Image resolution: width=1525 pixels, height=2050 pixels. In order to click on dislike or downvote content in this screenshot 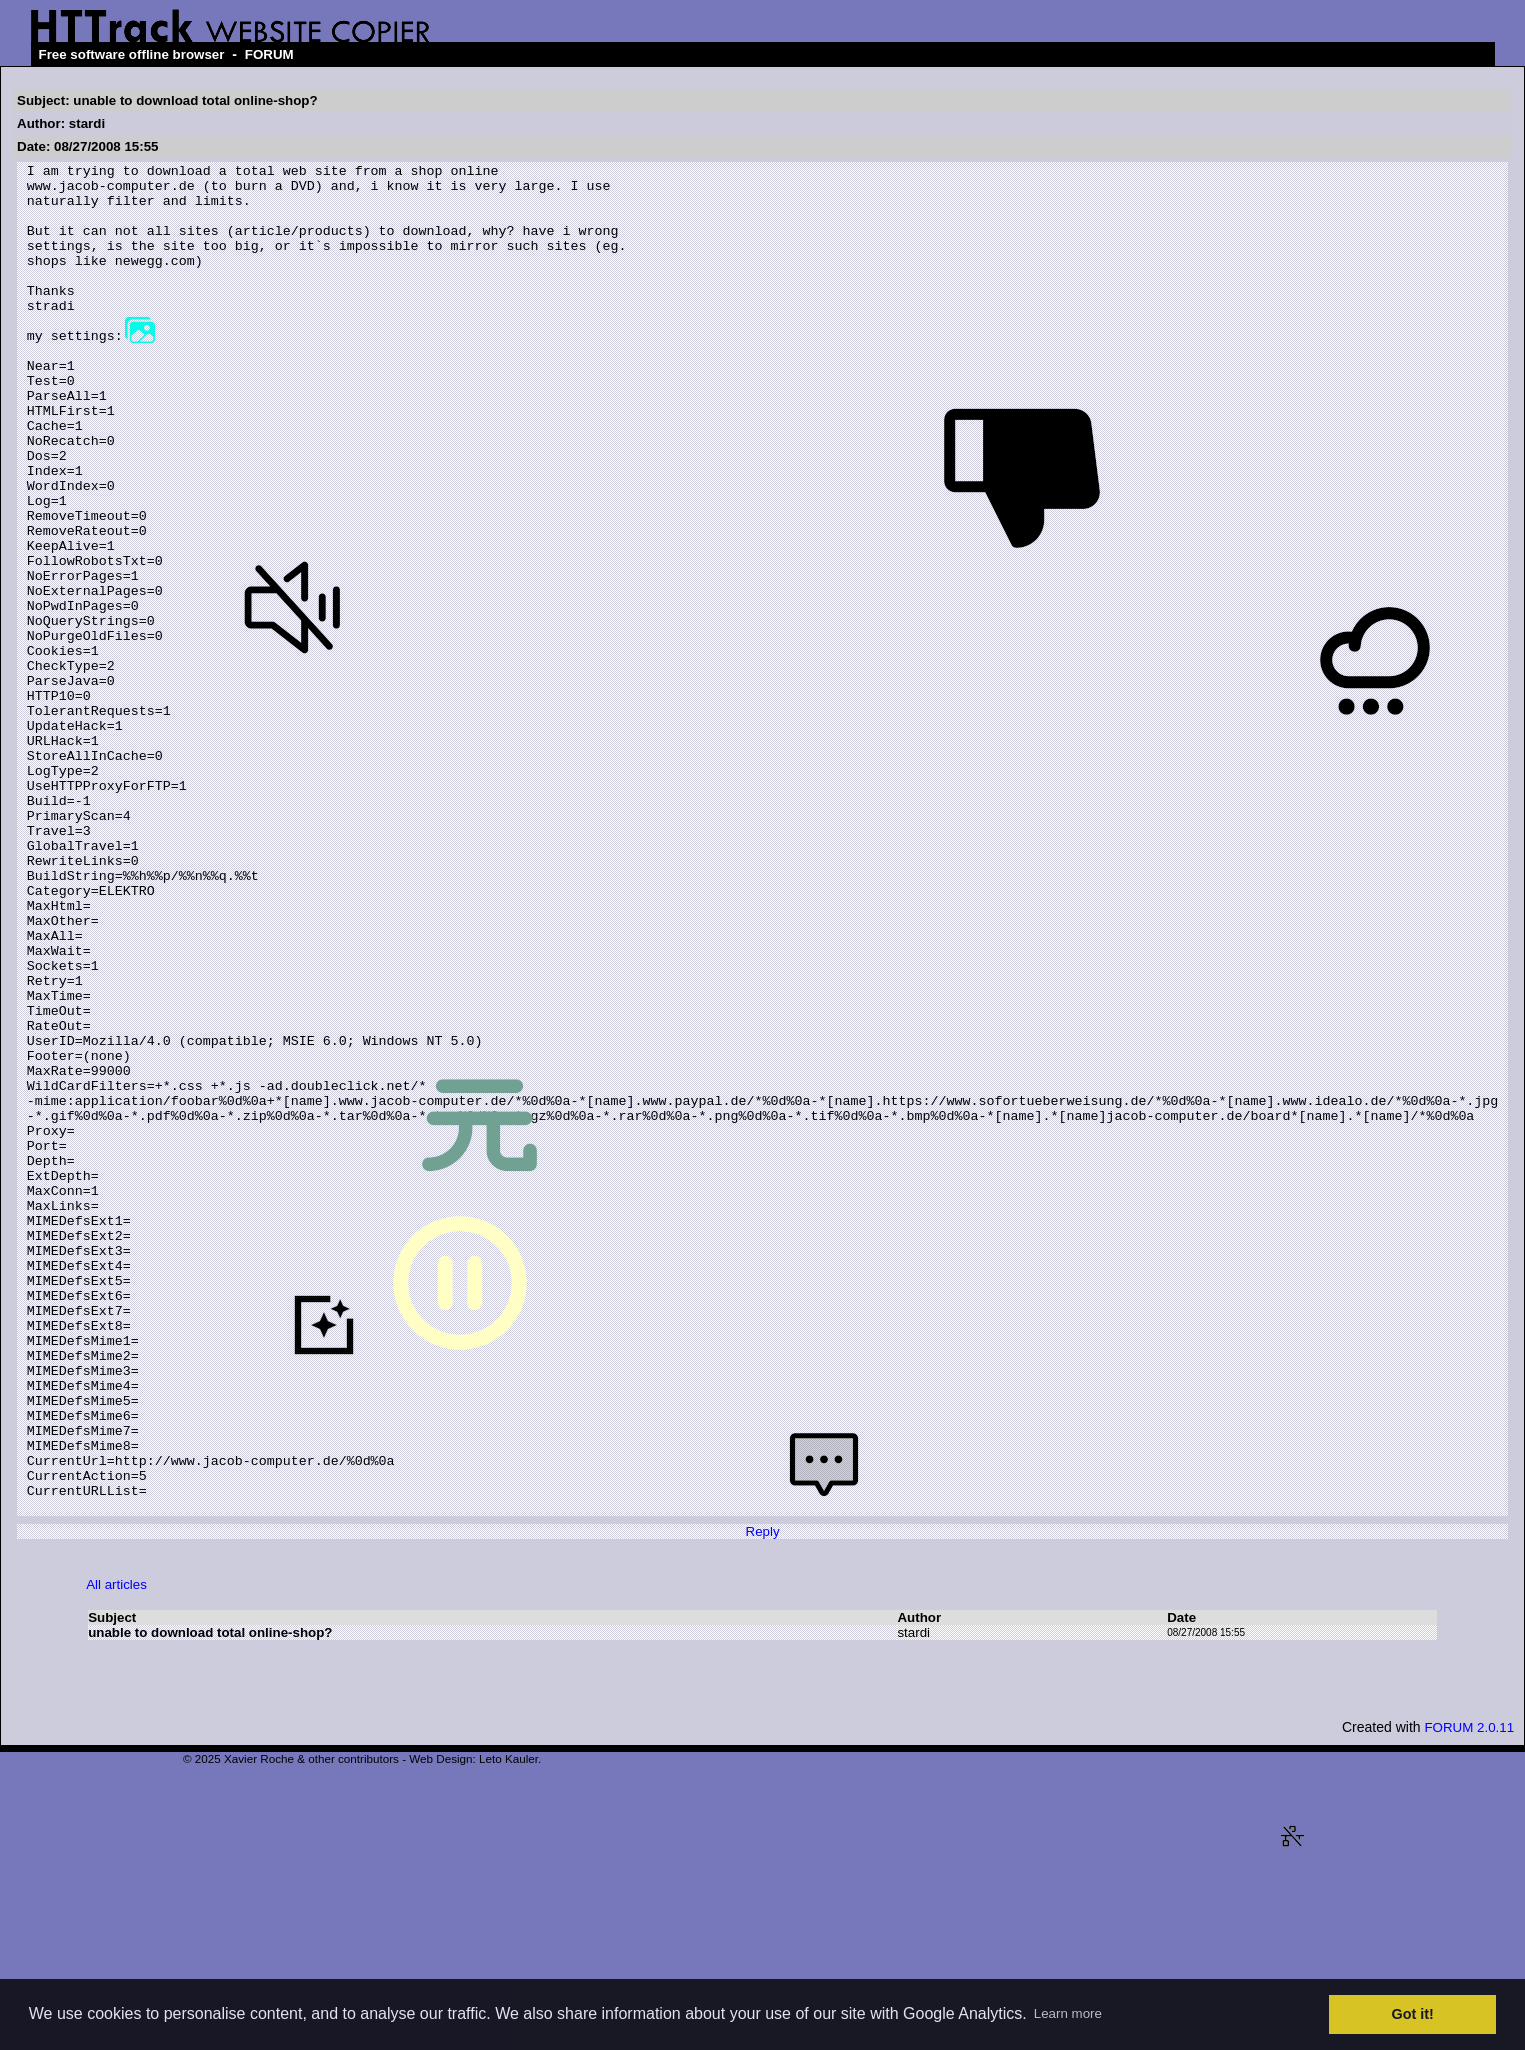, I will do `click(1022, 470)`.